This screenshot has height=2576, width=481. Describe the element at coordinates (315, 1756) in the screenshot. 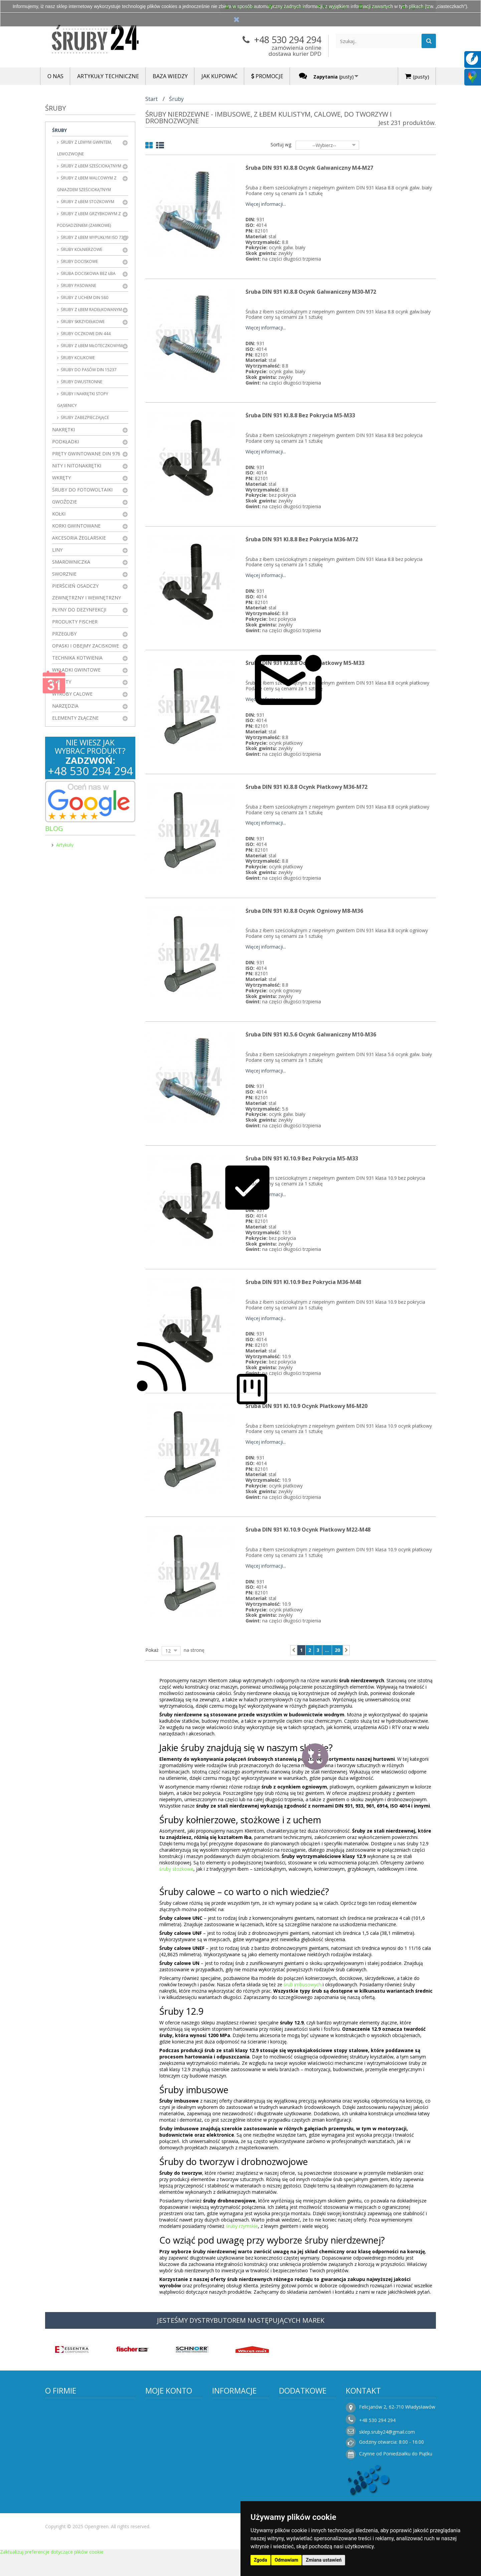

I see `indicates a draft pull request in your activity feed` at that location.